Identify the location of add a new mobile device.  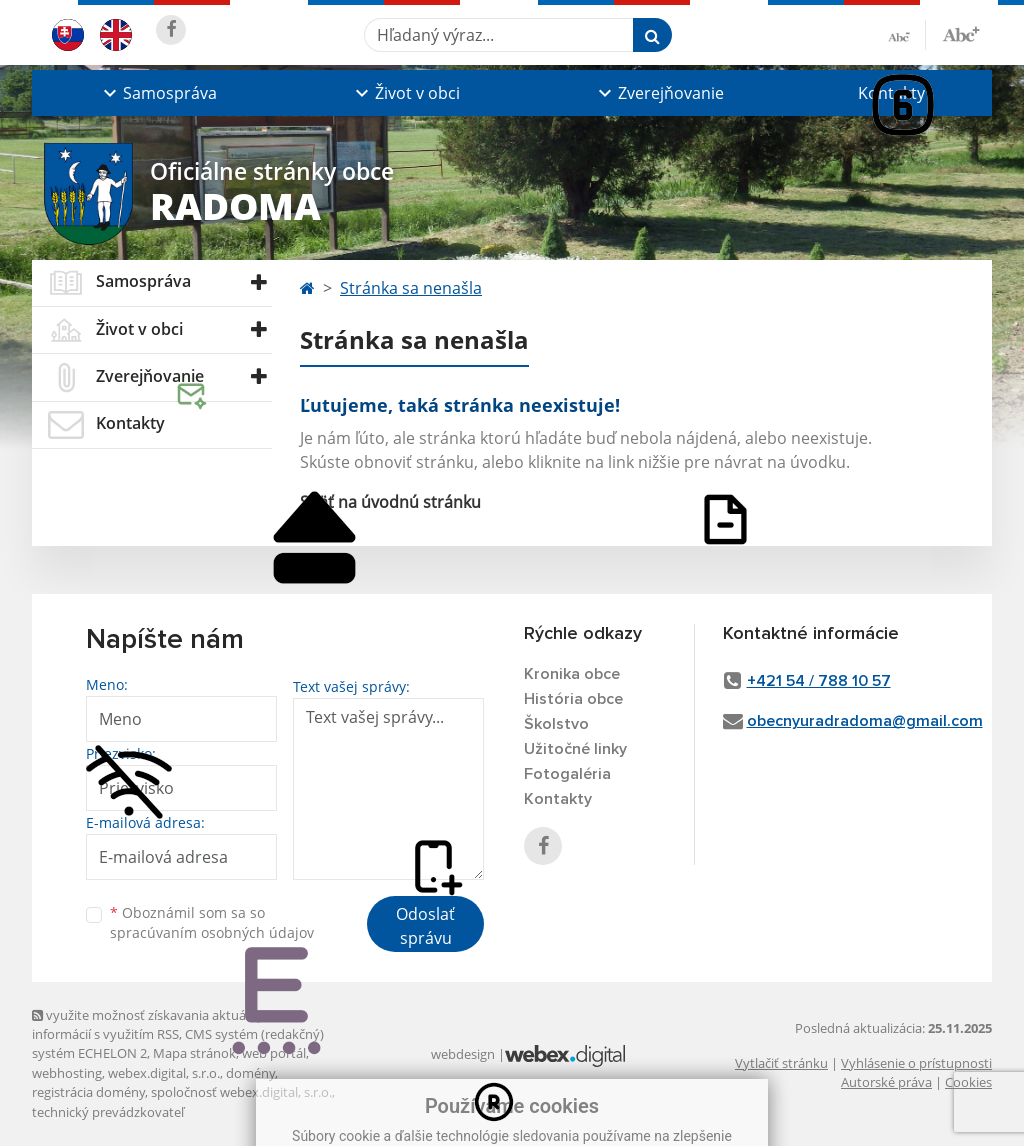
(433, 866).